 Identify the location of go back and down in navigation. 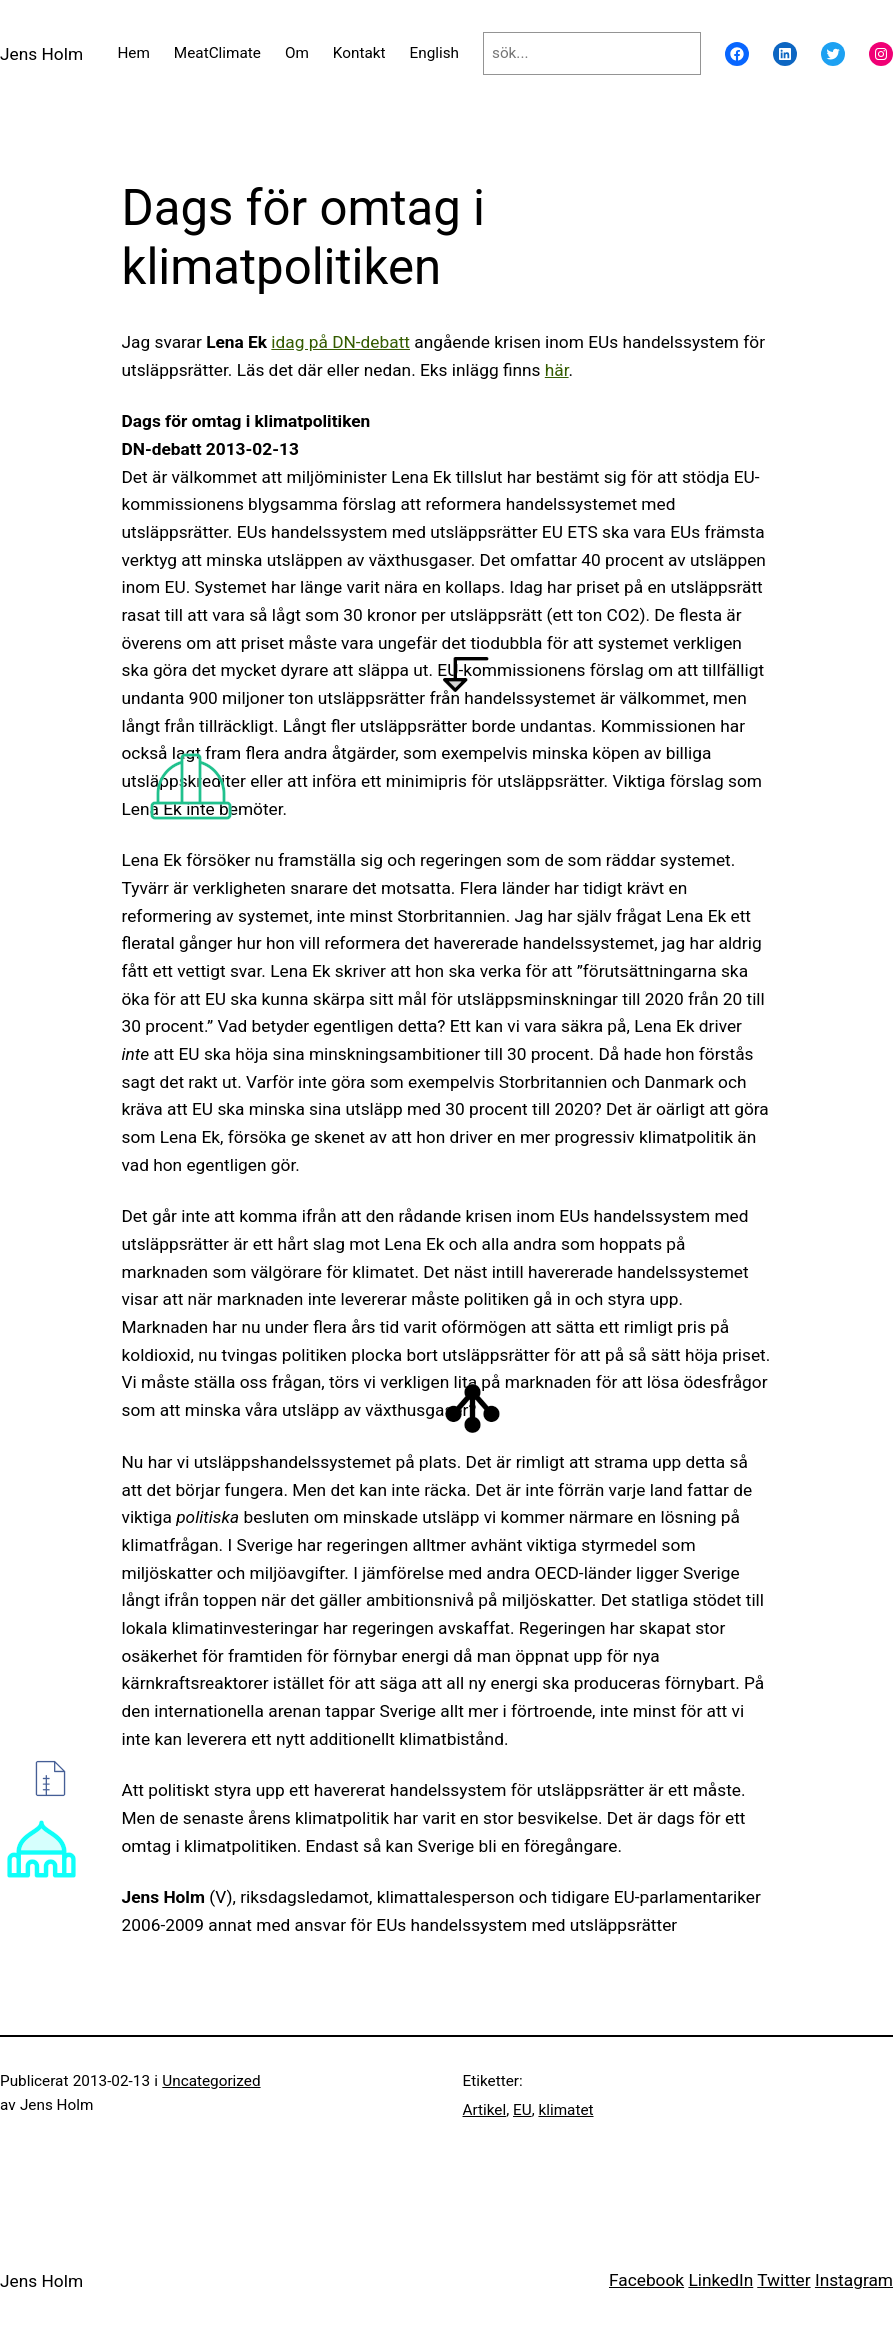
(464, 671).